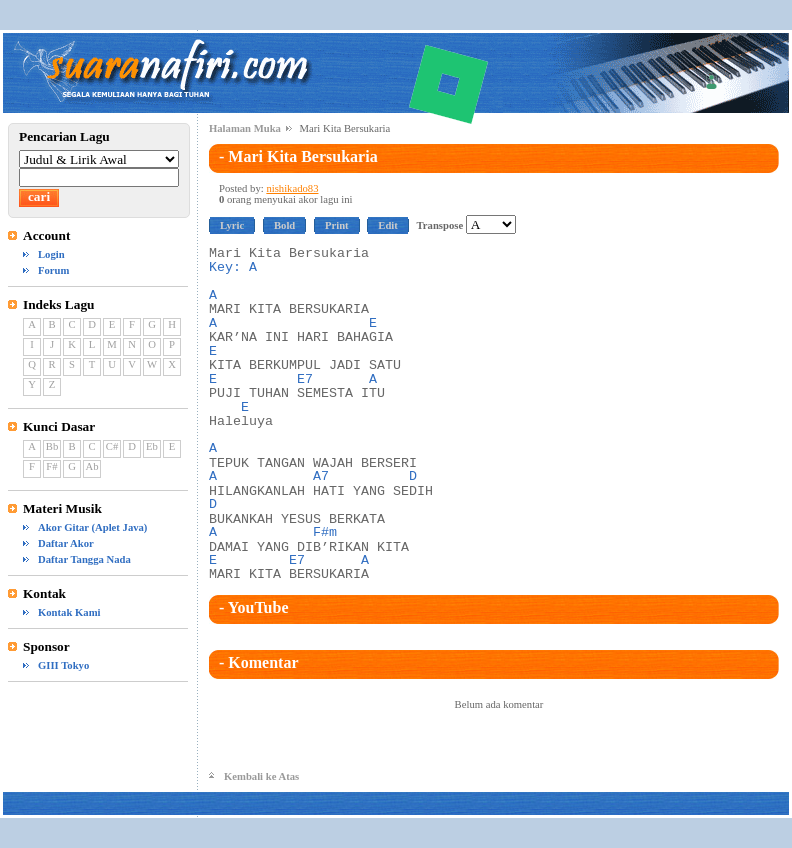 This screenshot has width=792, height=848. I want to click on open the Roblox app, so click(448, 84).